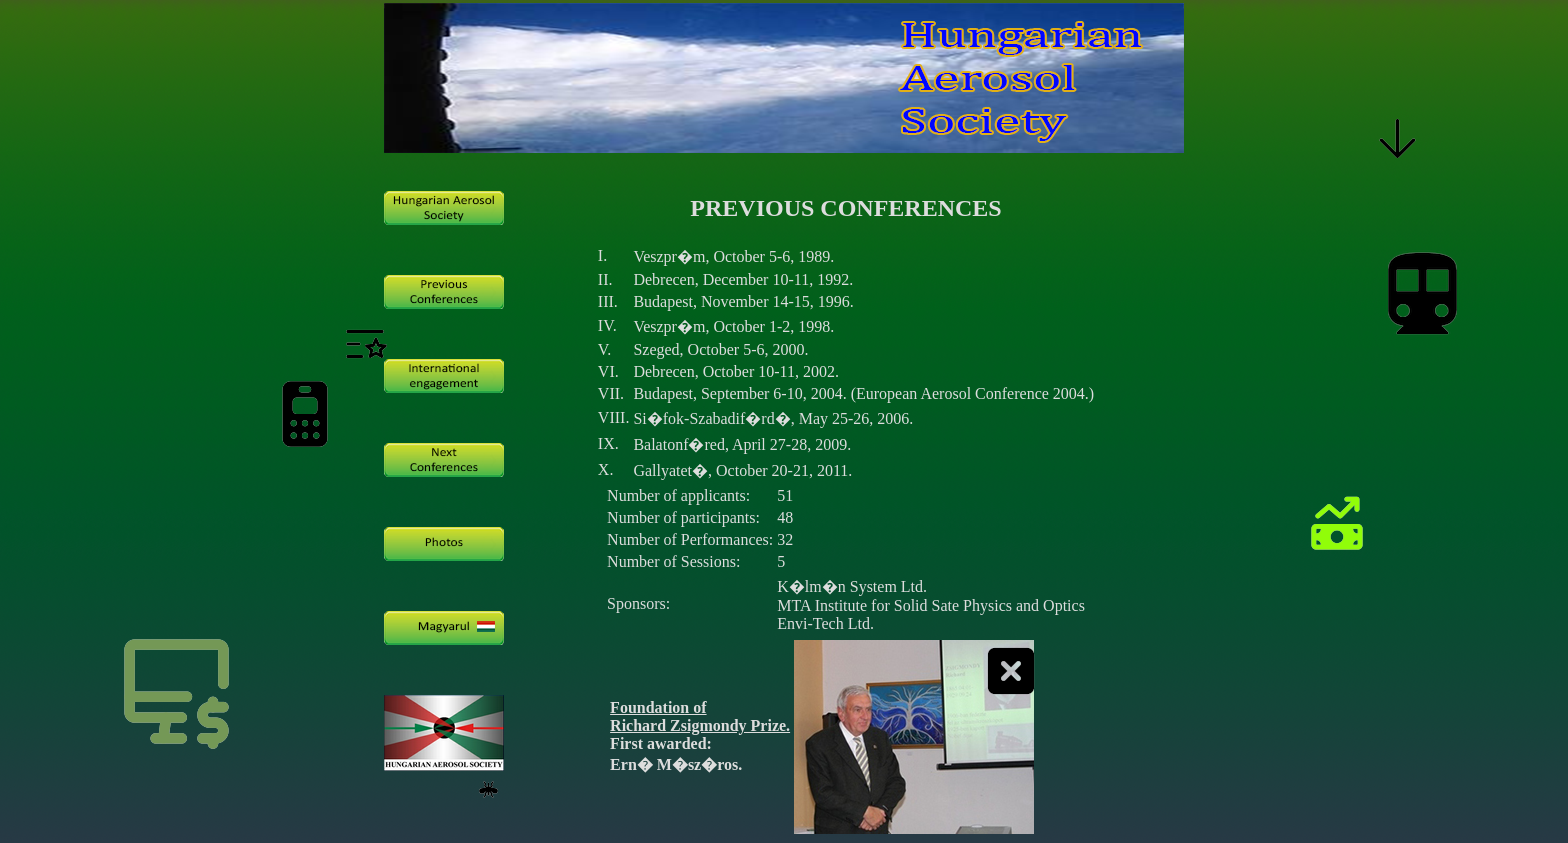  I want to click on view billing or payment on desktop, so click(176, 691).